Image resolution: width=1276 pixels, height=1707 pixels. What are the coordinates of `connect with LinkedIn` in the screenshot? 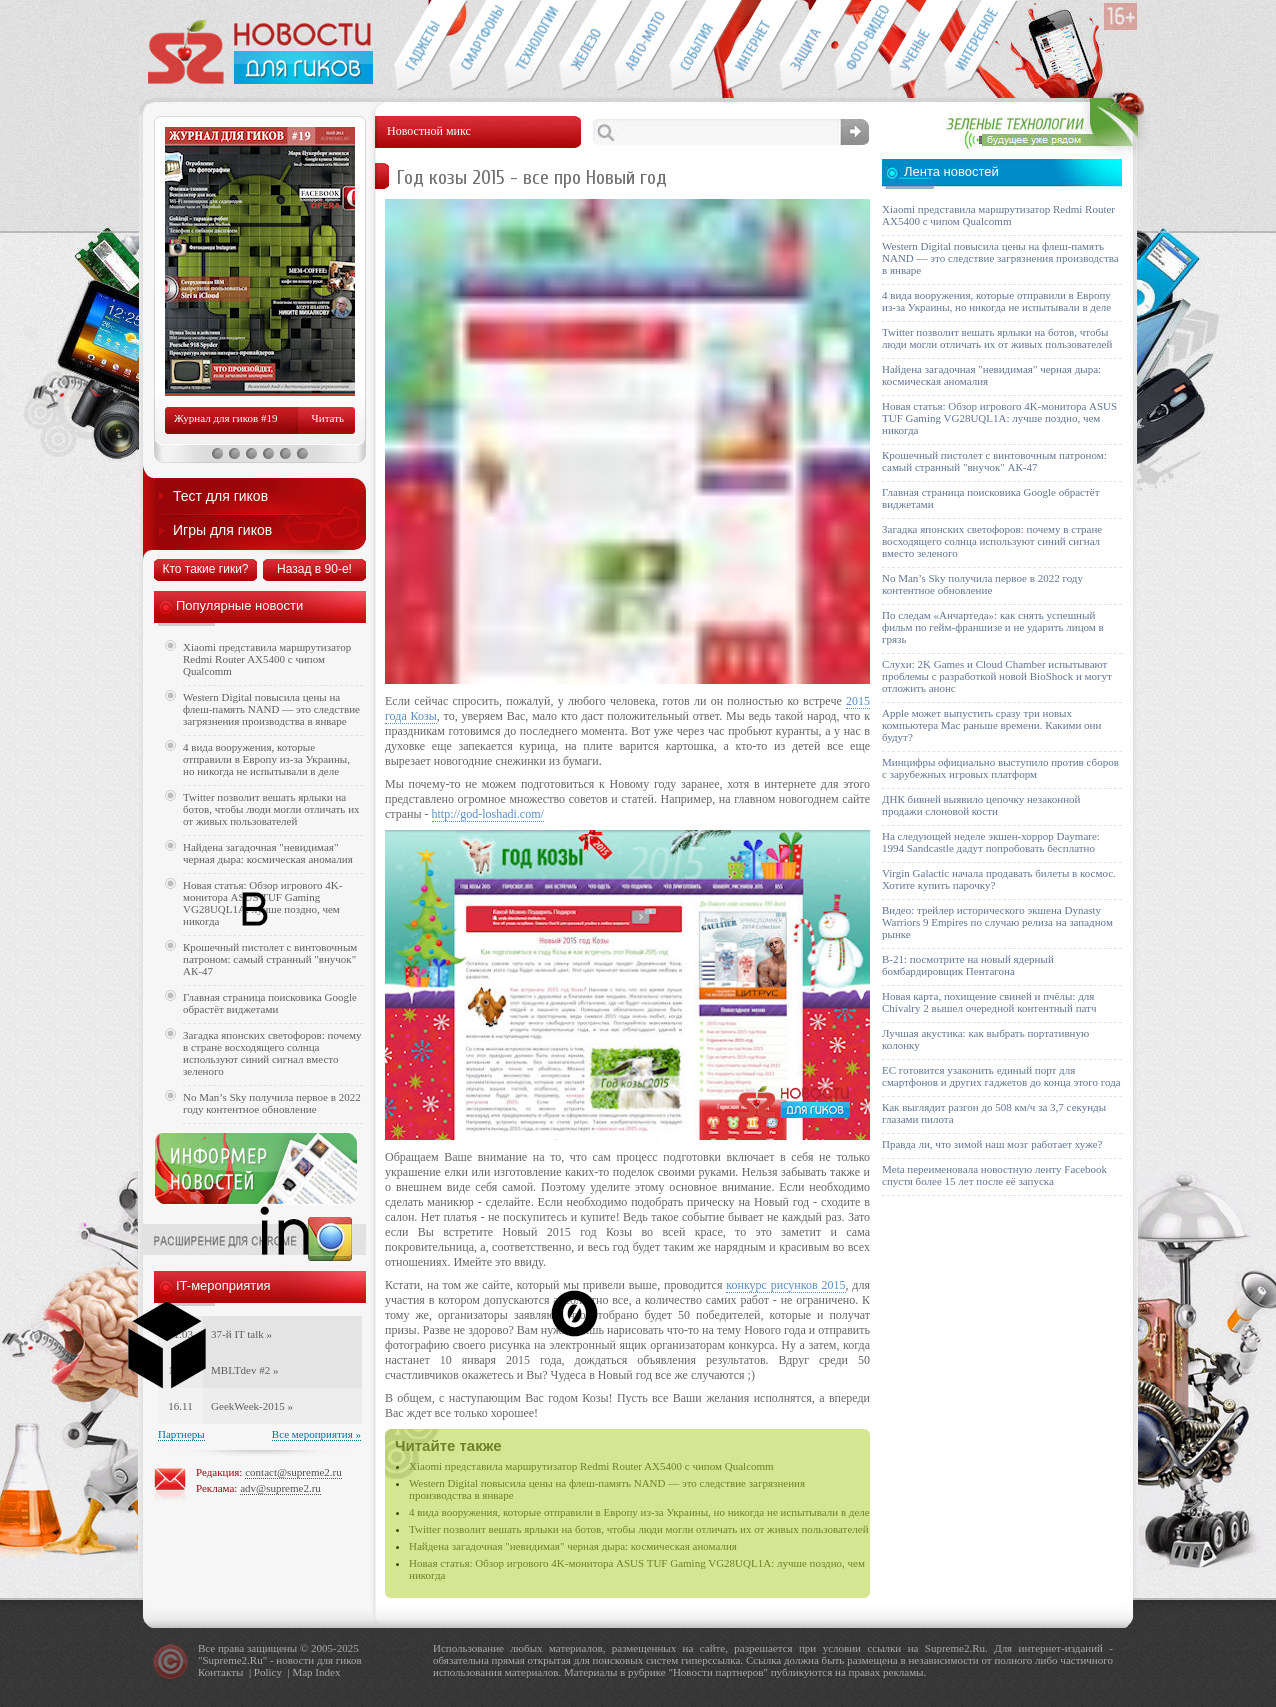 It's located at (284, 1230).